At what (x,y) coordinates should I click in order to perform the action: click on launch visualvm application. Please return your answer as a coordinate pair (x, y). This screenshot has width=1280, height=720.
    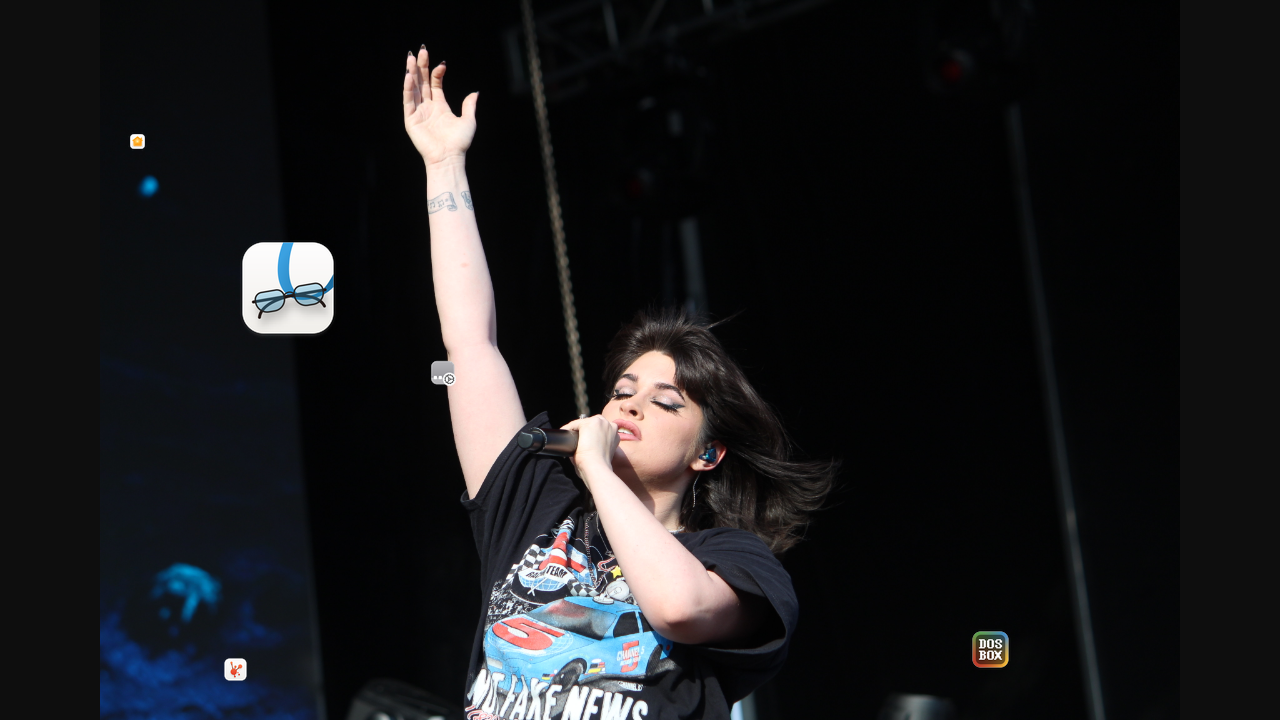
    Looking at the image, I should click on (235, 669).